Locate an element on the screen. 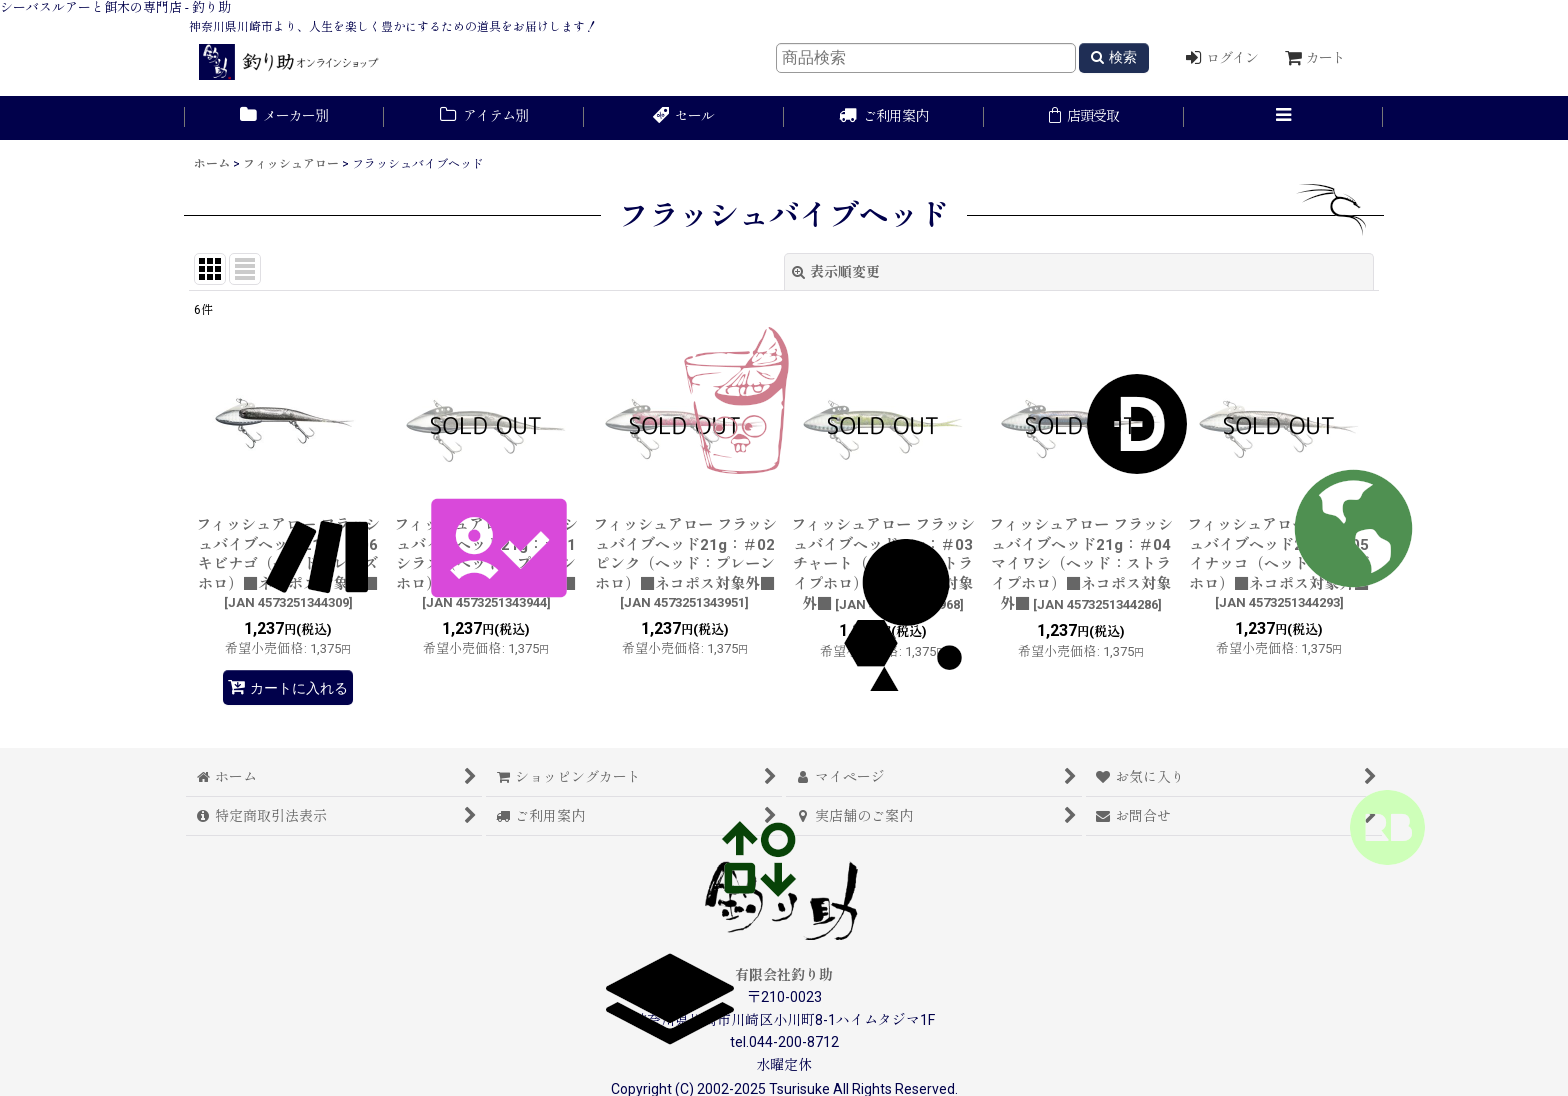 The image size is (1568, 1096). view global or worldwide settings is located at coordinates (1353, 528).